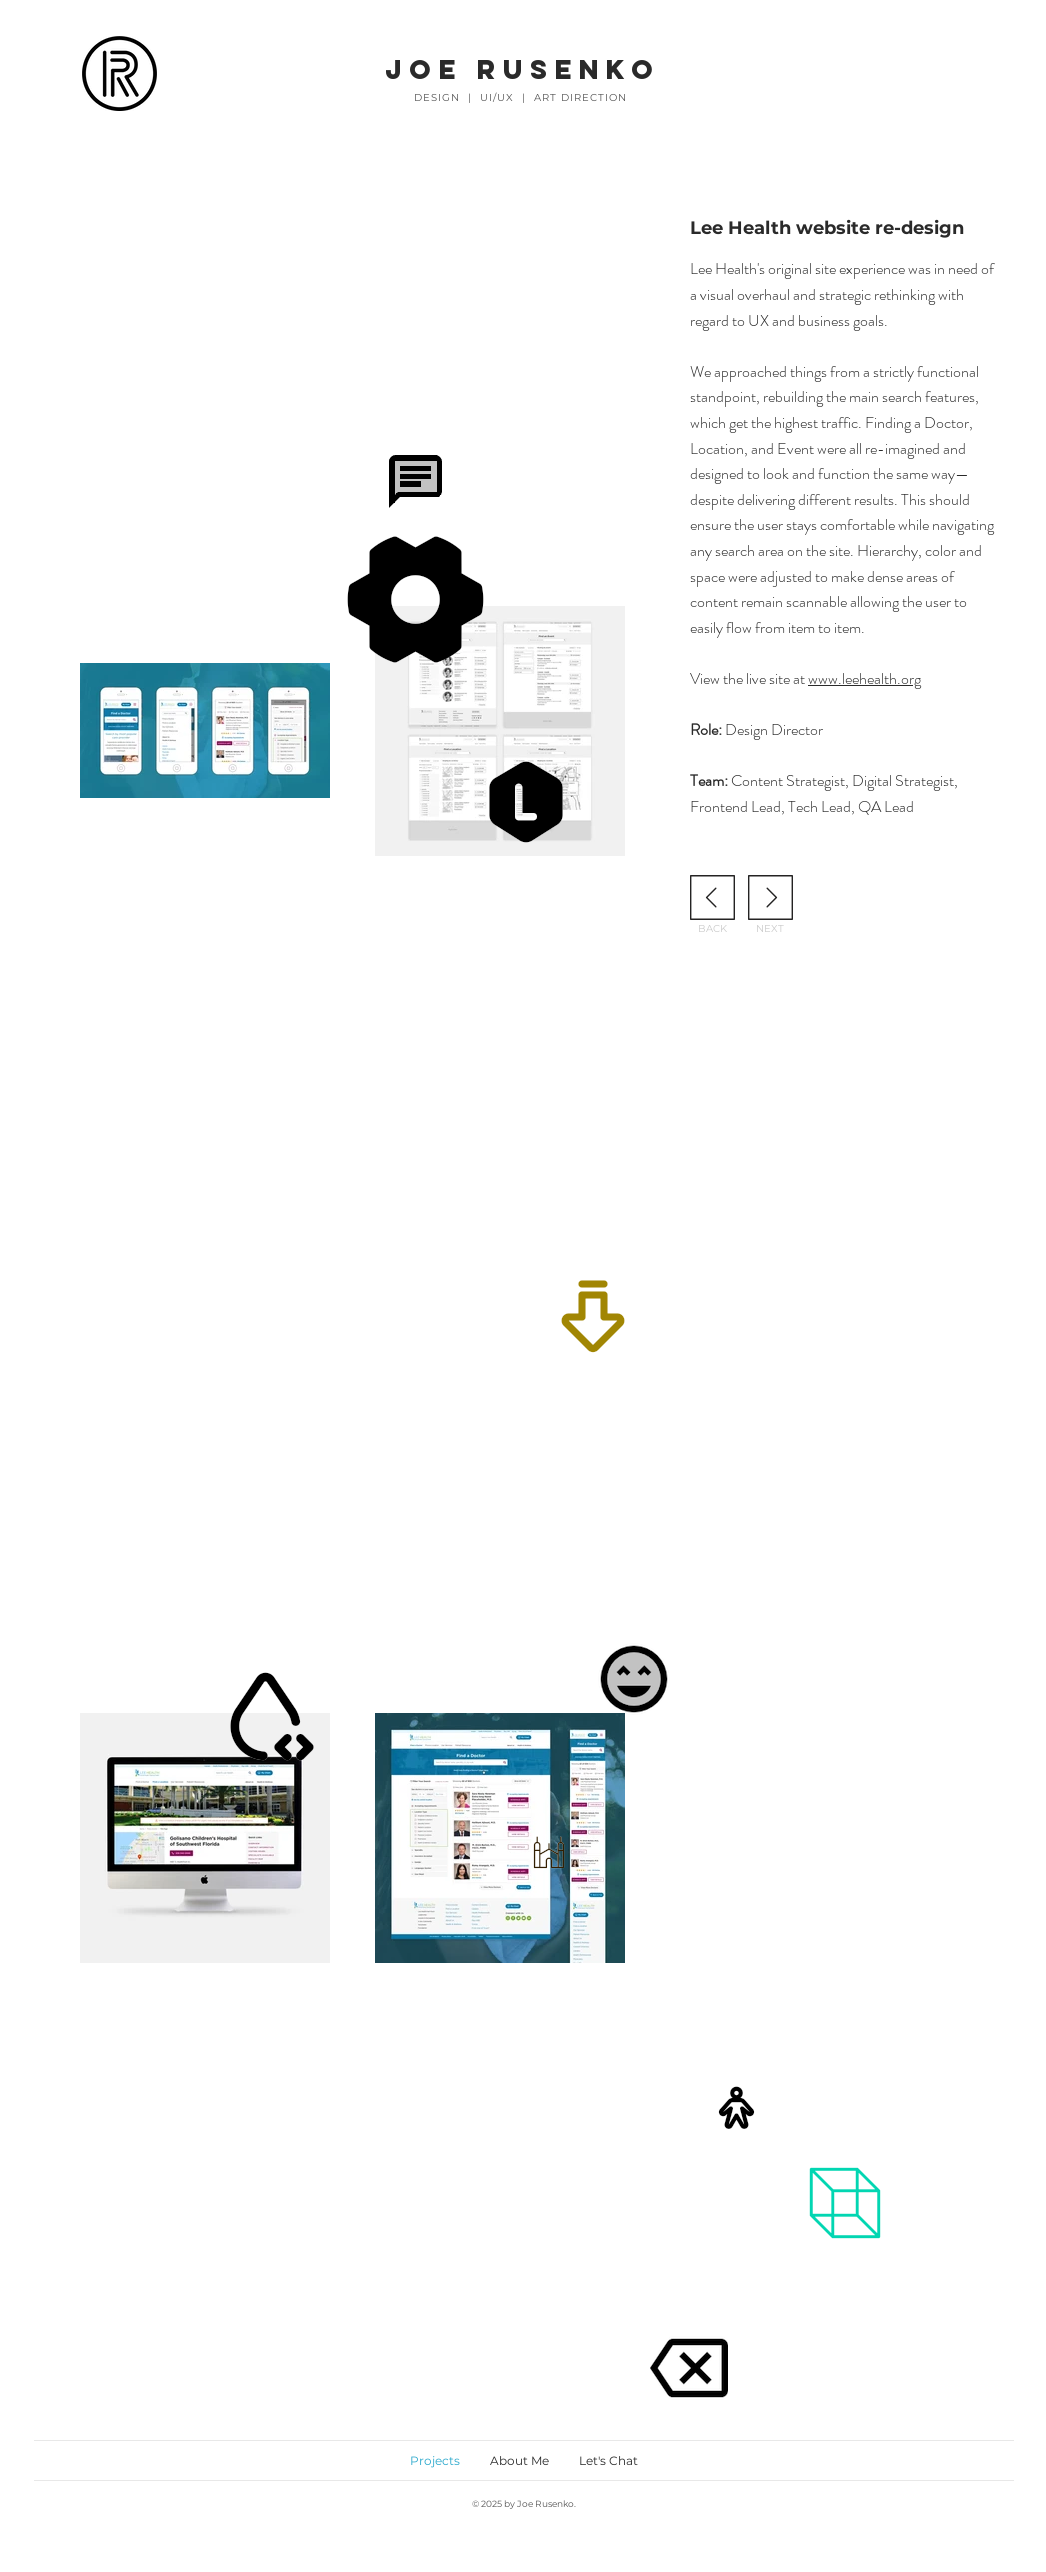 This screenshot has width=1046, height=2572. I want to click on access code-based liquid or fluid simulations, so click(265, 1716).